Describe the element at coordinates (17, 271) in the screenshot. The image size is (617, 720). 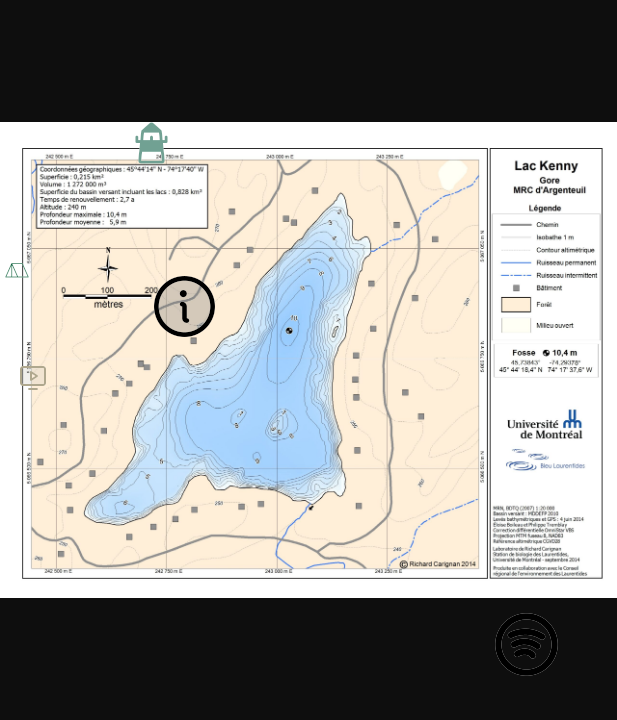
I see `access camping or outdoor activity options` at that location.